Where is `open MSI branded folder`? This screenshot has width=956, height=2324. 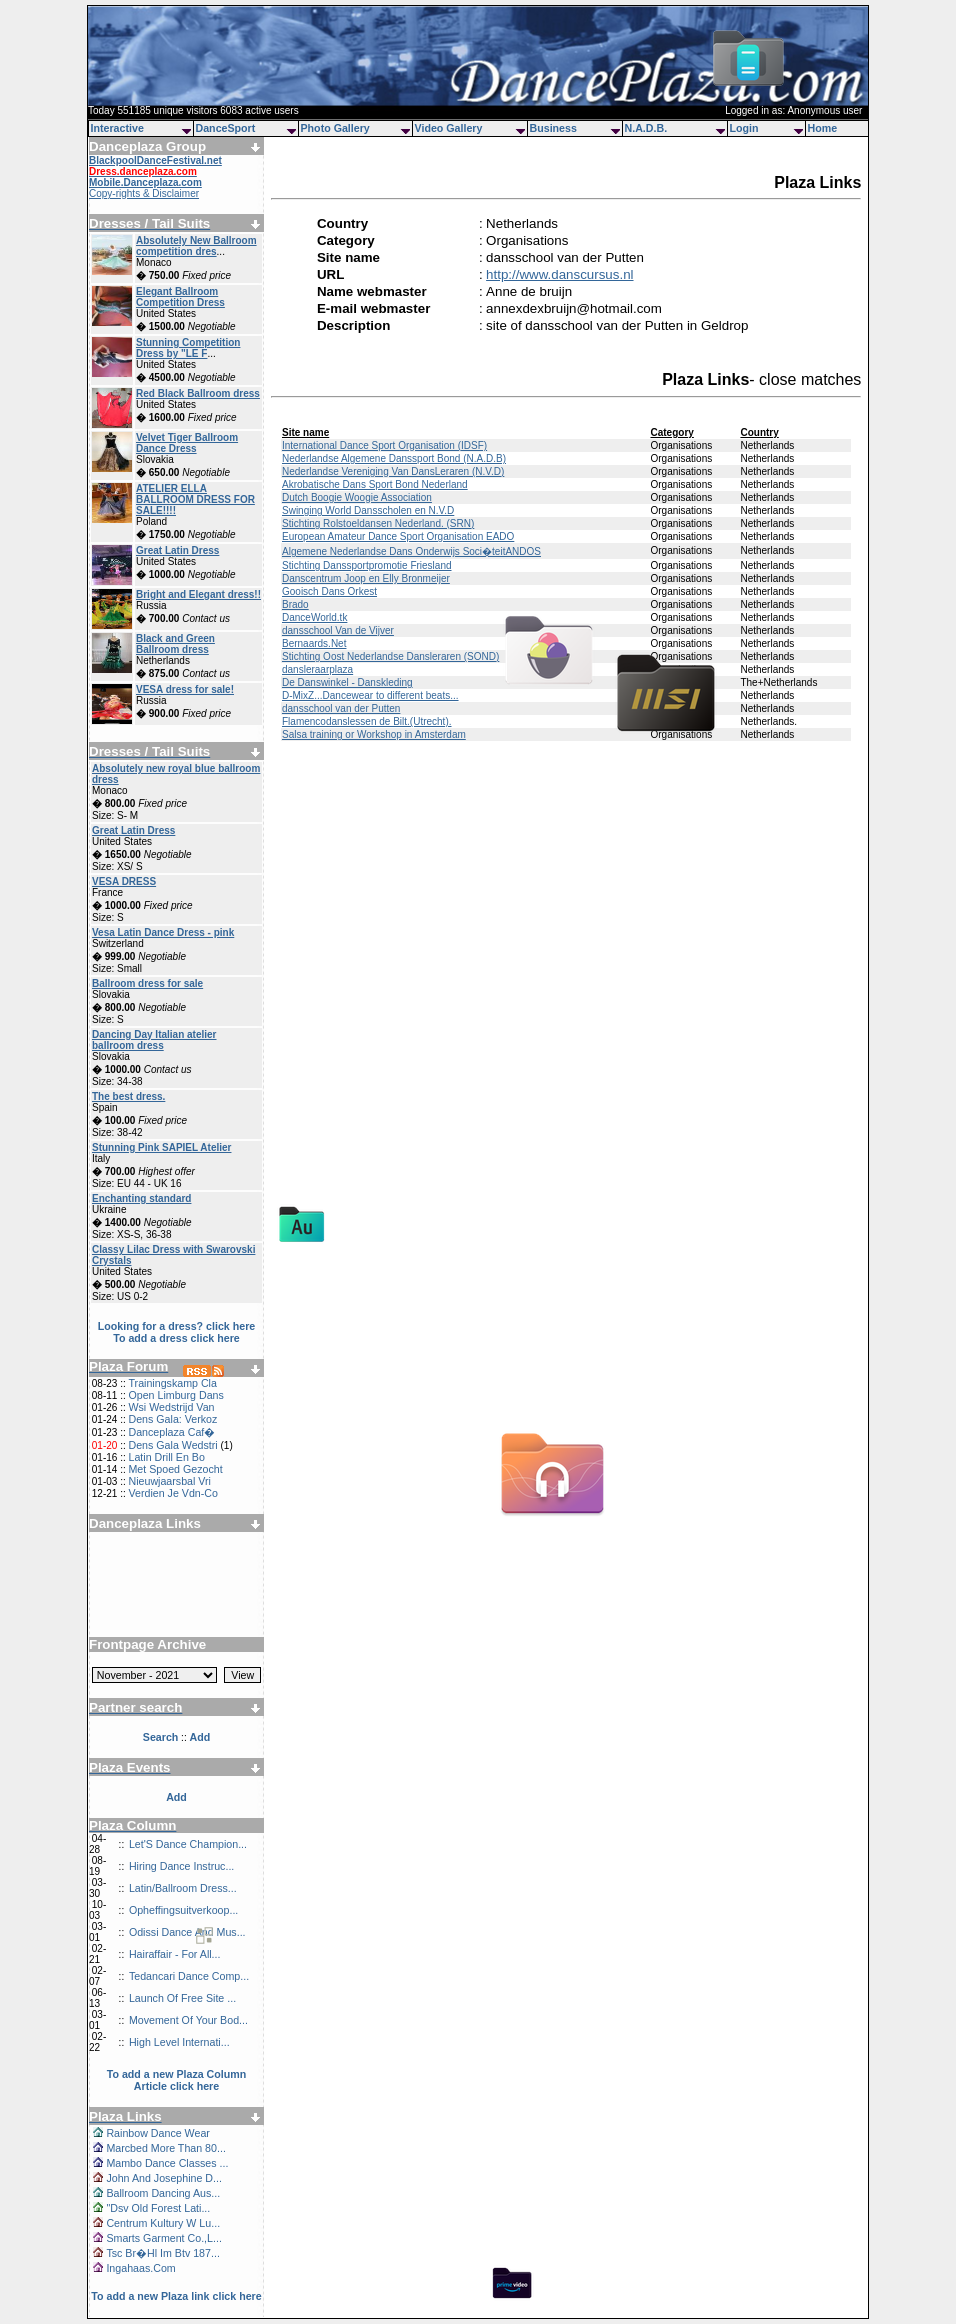
open MSI branded folder is located at coordinates (665, 695).